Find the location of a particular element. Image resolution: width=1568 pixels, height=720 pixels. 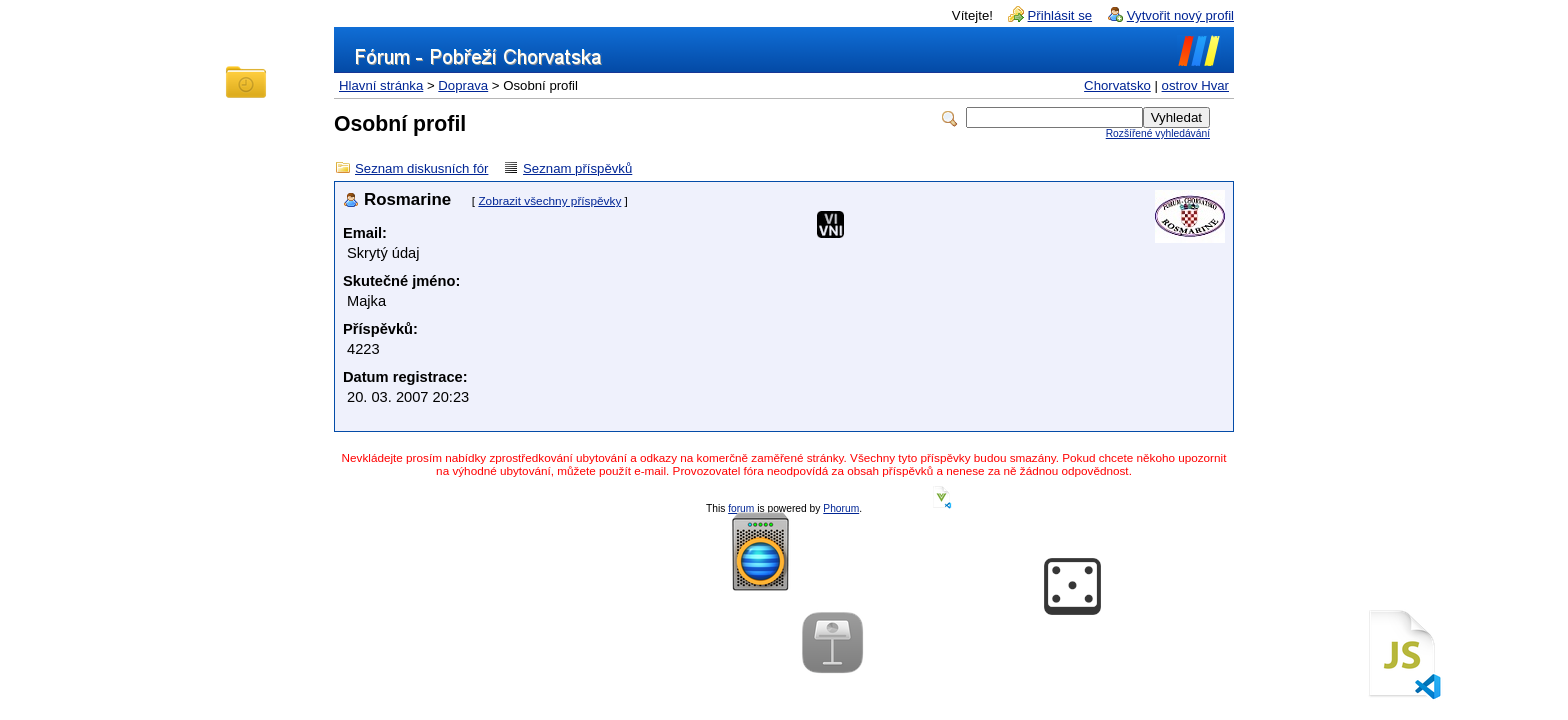

access temporary files folder is located at coordinates (246, 82).